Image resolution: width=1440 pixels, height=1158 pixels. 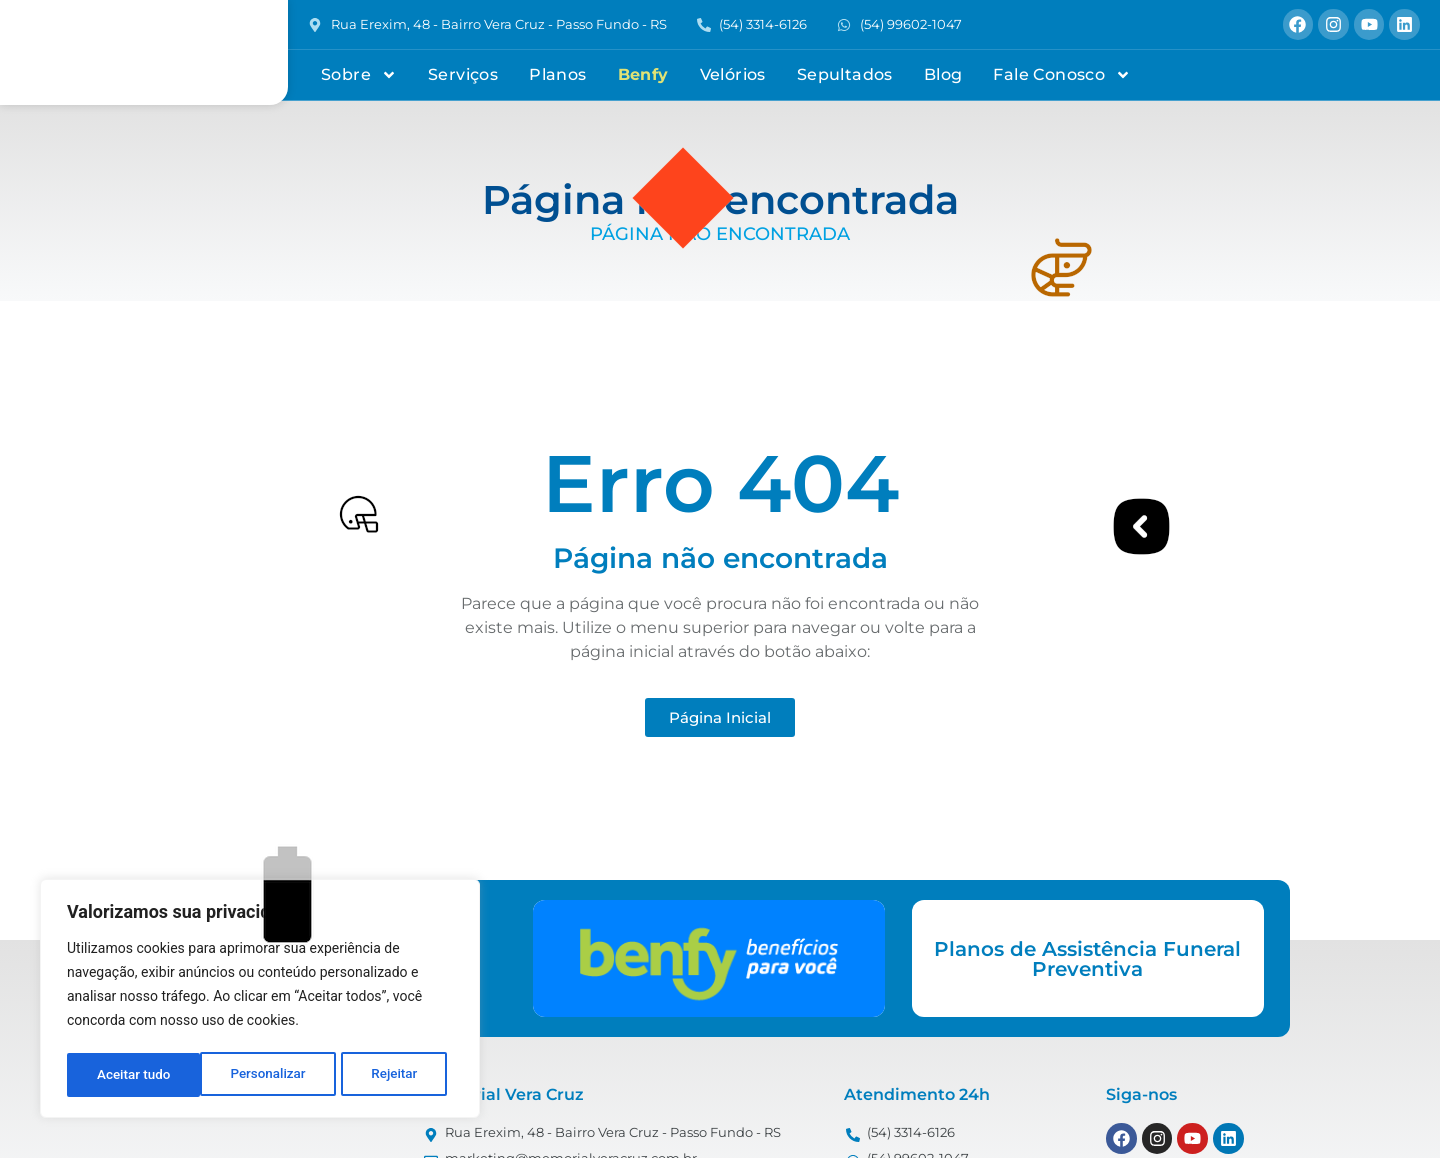 What do you see at coordinates (1141, 526) in the screenshot?
I see `go back to the previous screen` at bounding box center [1141, 526].